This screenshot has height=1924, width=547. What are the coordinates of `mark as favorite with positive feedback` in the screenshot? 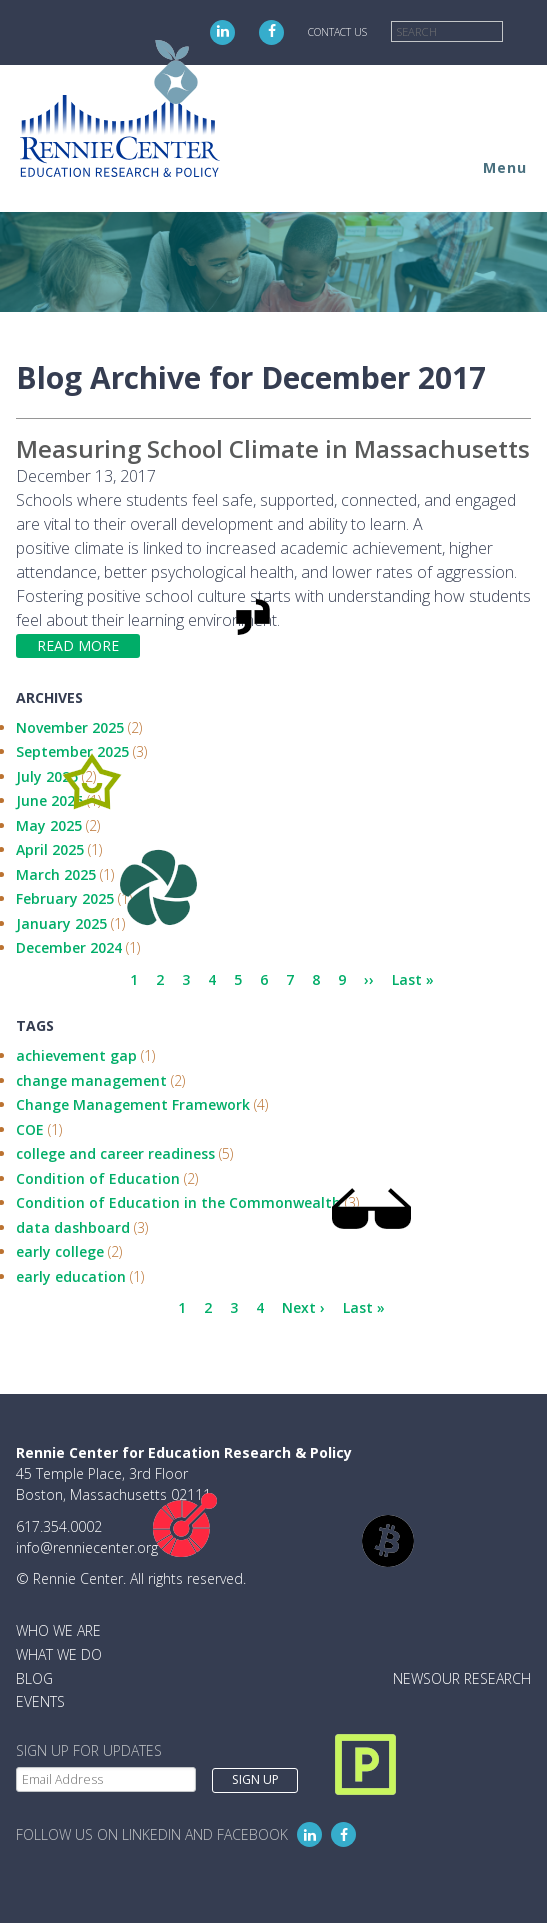 It's located at (92, 783).